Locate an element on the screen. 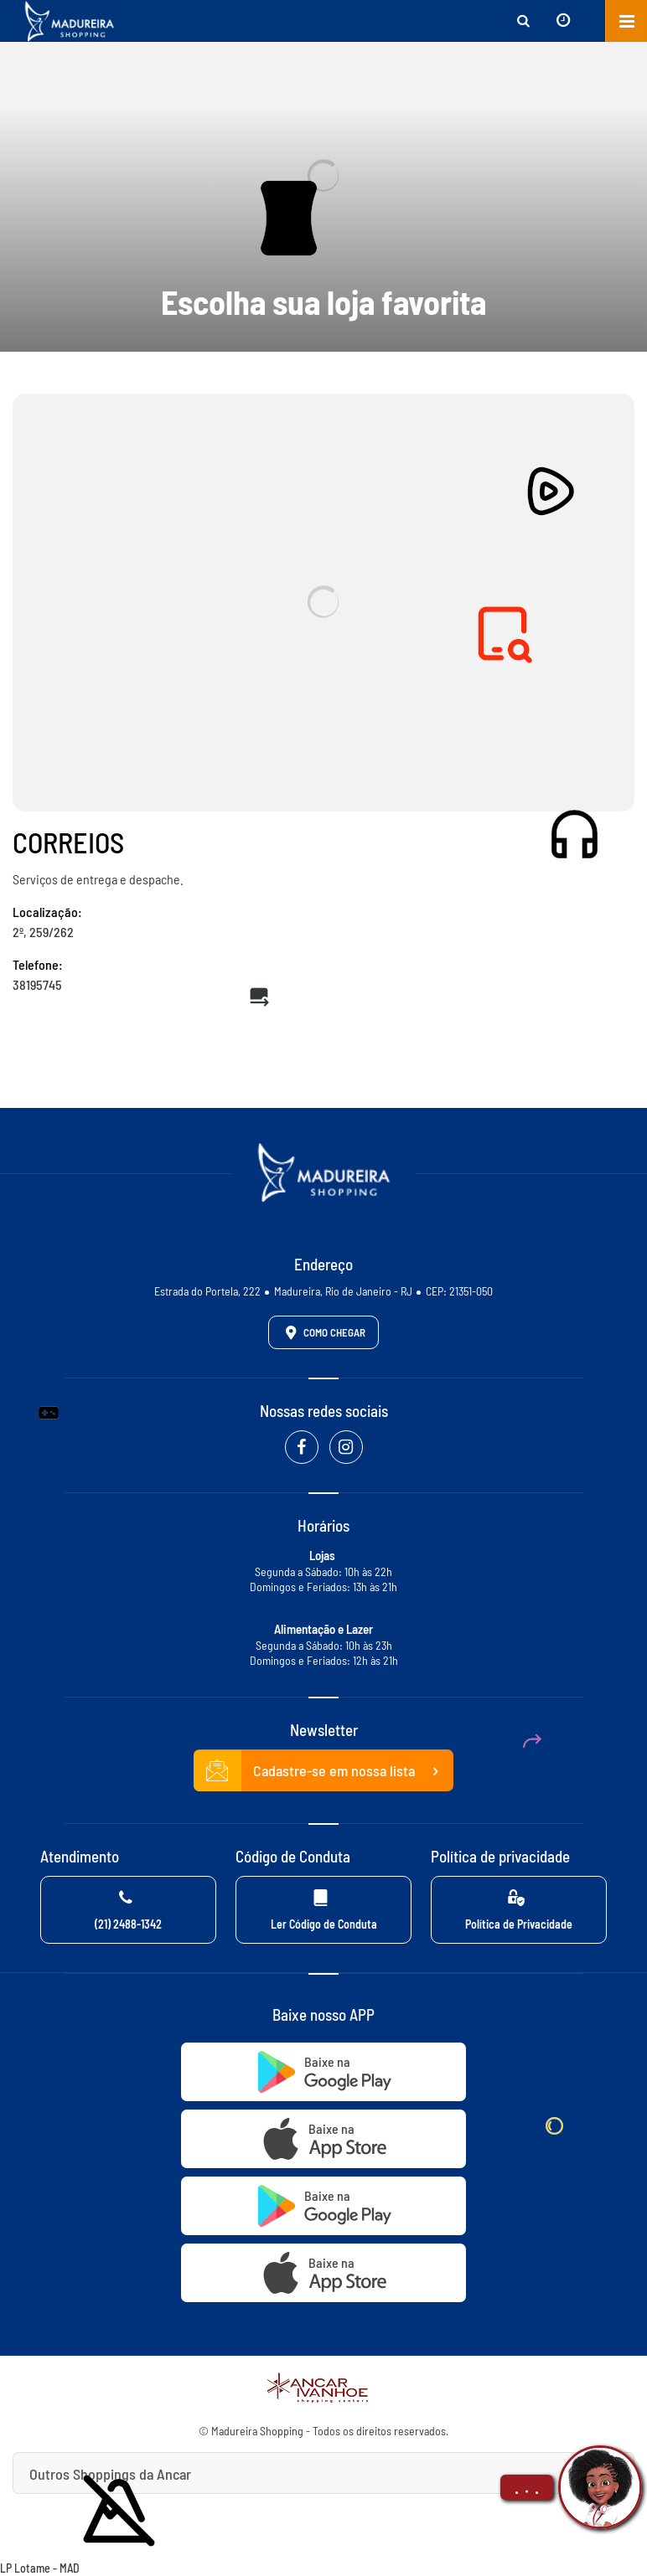  auto-fit content to the right edge is located at coordinates (259, 997).